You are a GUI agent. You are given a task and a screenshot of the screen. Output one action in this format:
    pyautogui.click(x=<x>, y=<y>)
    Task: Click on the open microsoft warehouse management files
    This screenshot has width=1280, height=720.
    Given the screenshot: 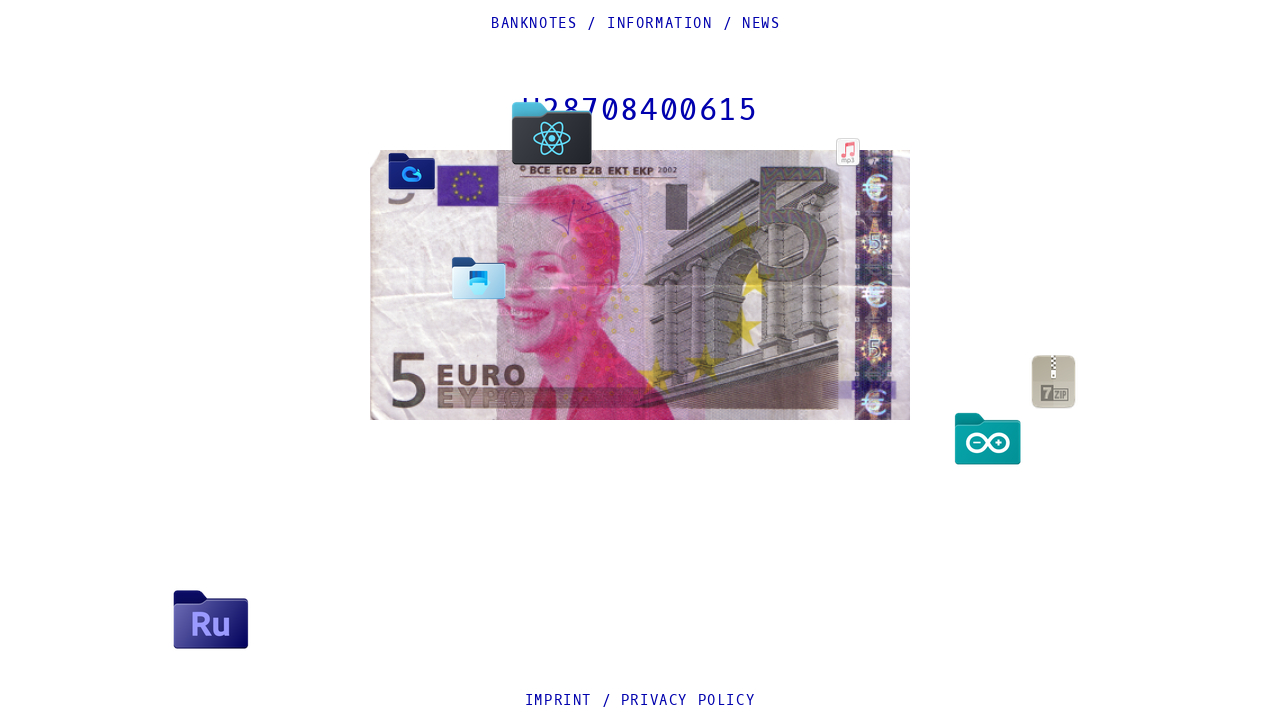 What is the action you would take?
    pyautogui.click(x=478, y=279)
    